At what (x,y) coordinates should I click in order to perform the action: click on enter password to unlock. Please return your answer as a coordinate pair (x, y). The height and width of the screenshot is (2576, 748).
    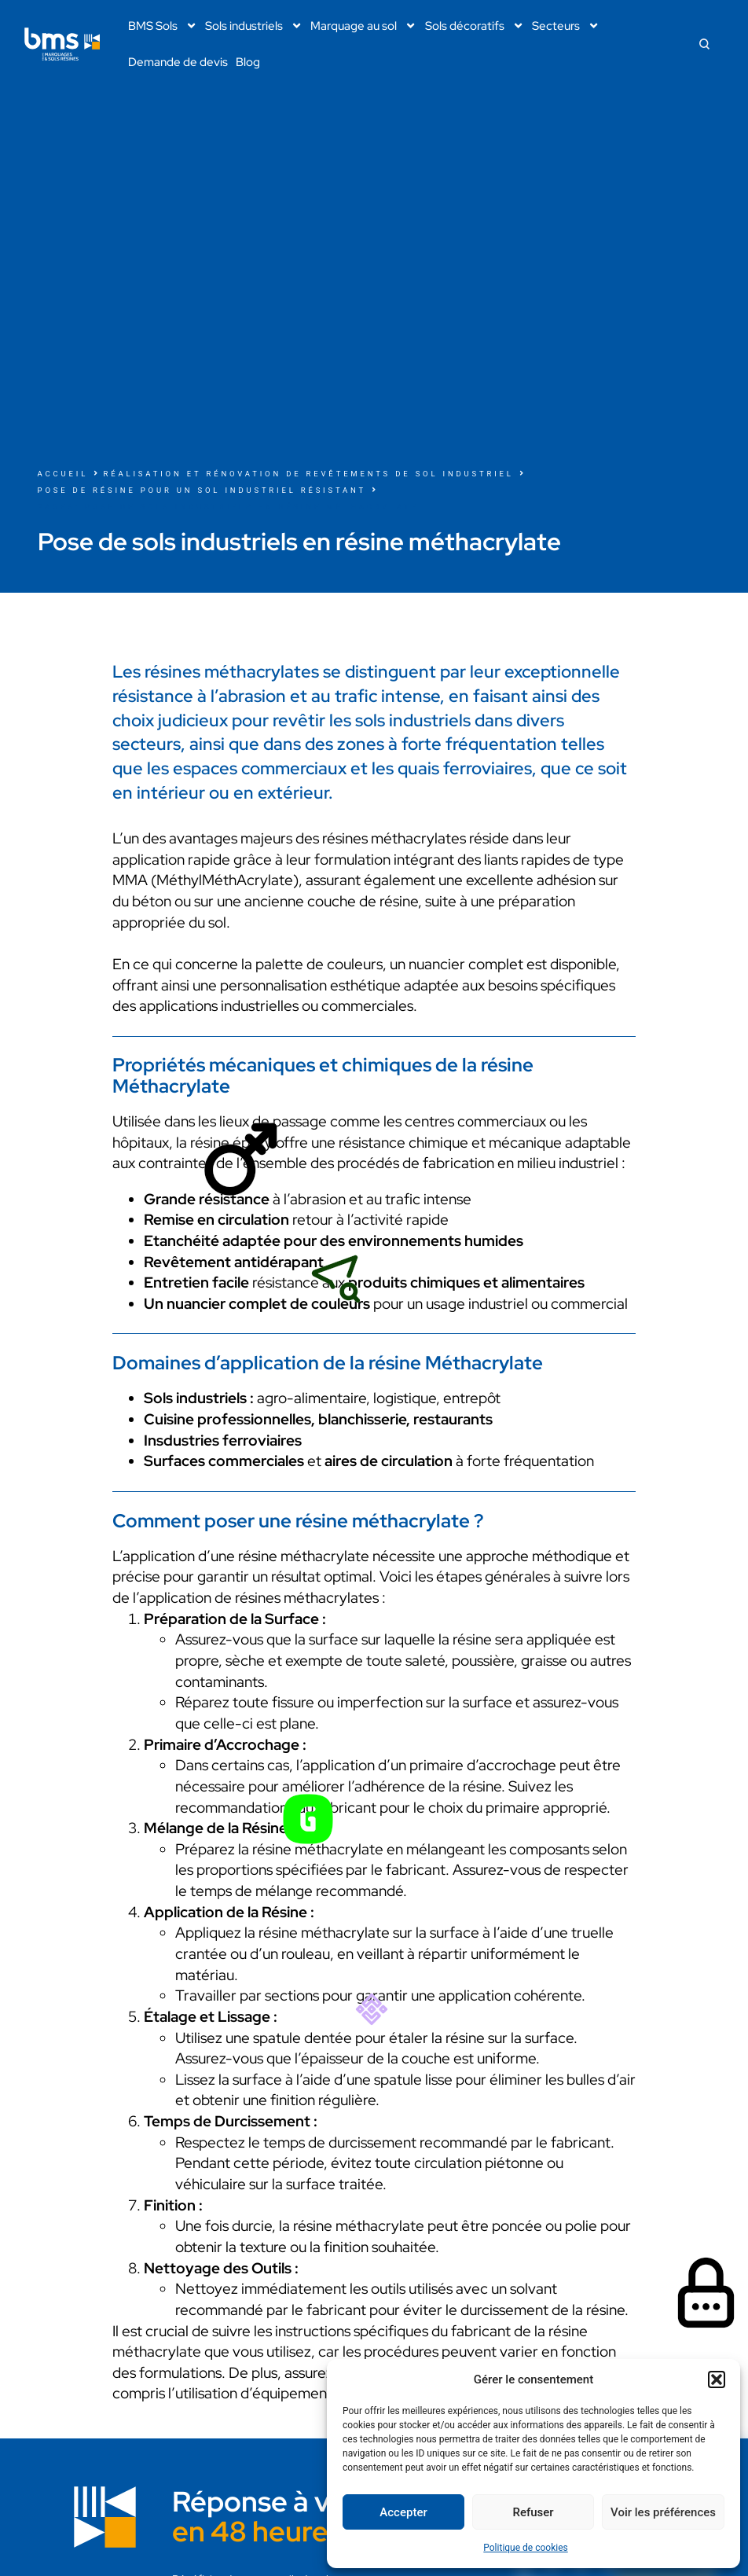
    Looking at the image, I should click on (706, 2292).